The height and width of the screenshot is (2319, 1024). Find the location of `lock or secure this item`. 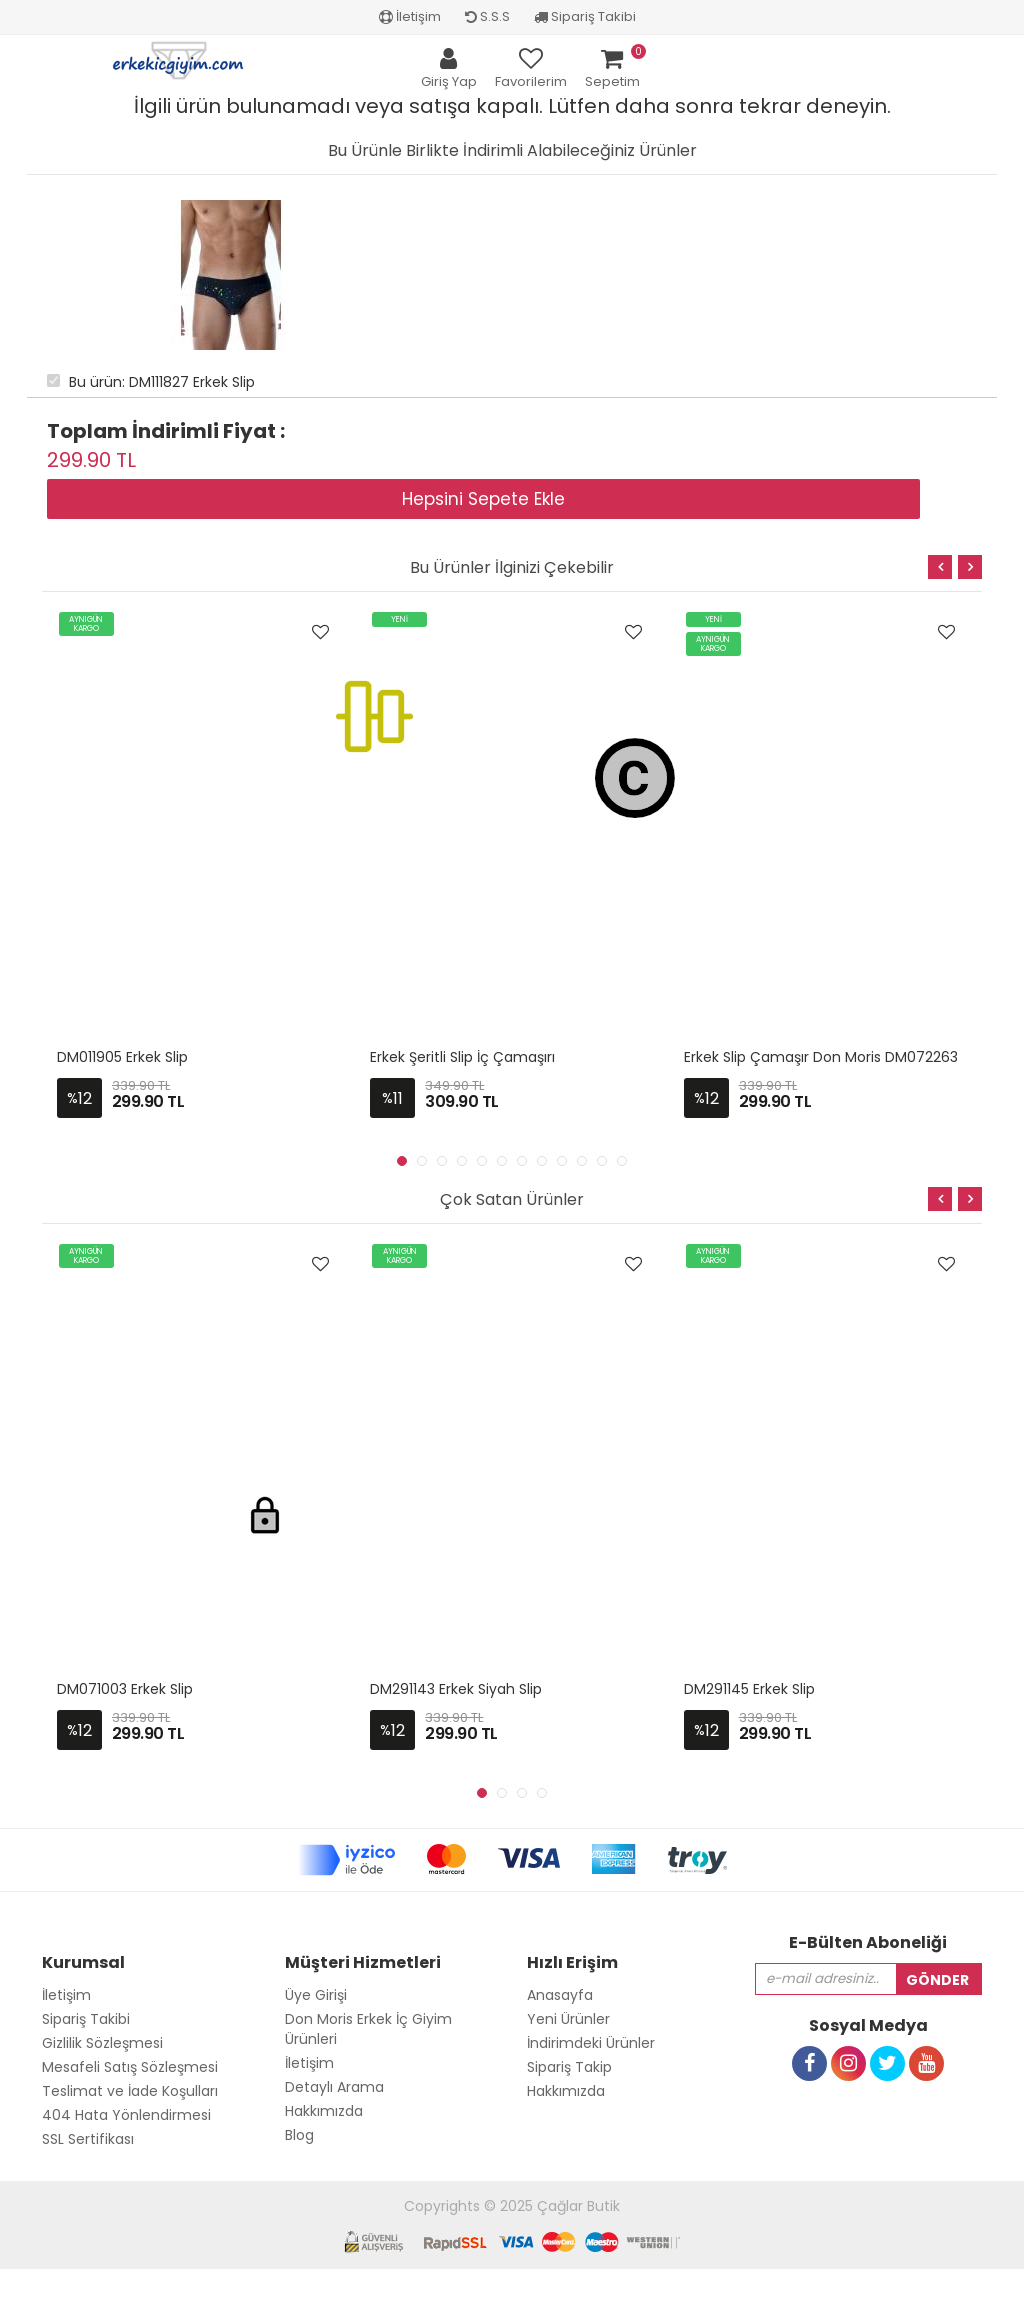

lock or secure this item is located at coordinates (265, 1516).